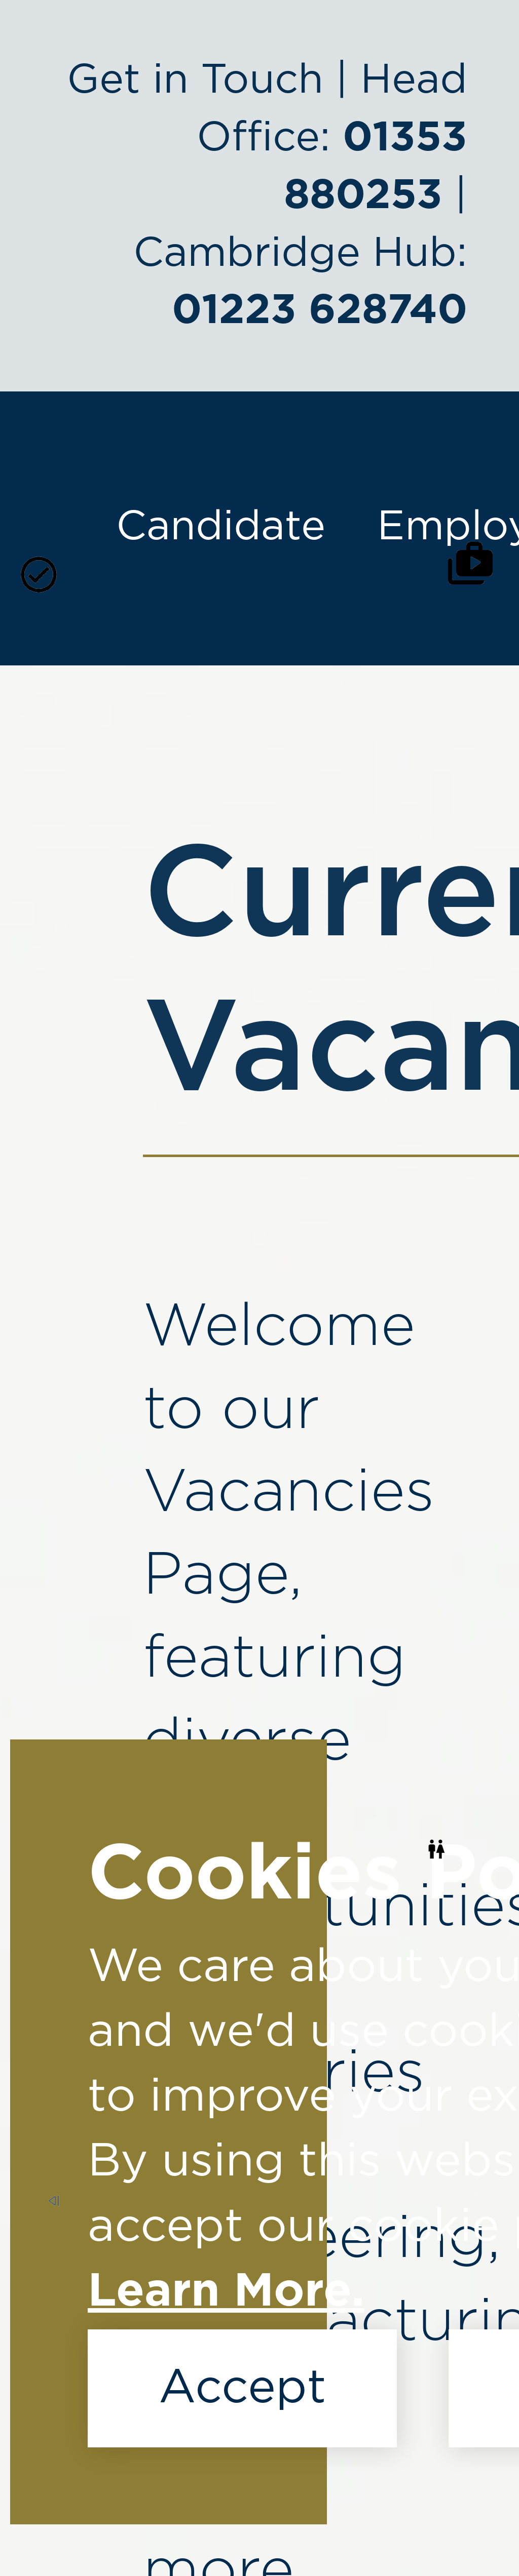  Describe the element at coordinates (436, 1849) in the screenshot. I see `find nearby restrooms` at that location.